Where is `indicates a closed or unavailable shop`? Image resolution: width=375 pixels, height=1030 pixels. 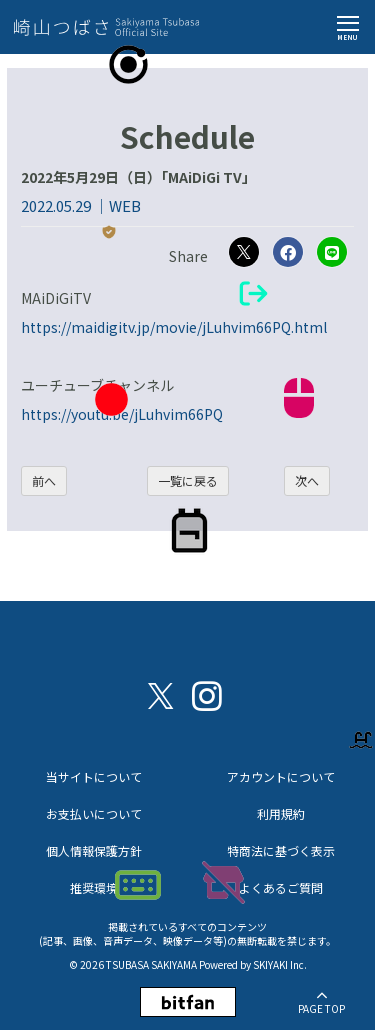 indicates a closed or unavailable shop is located at coordinates (223, 882).